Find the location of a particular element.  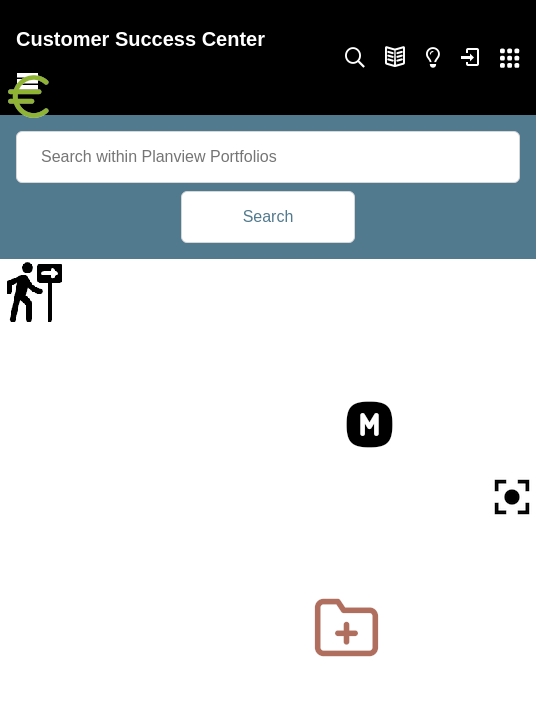

view or select euro currency is located at coordinates (29, 96).